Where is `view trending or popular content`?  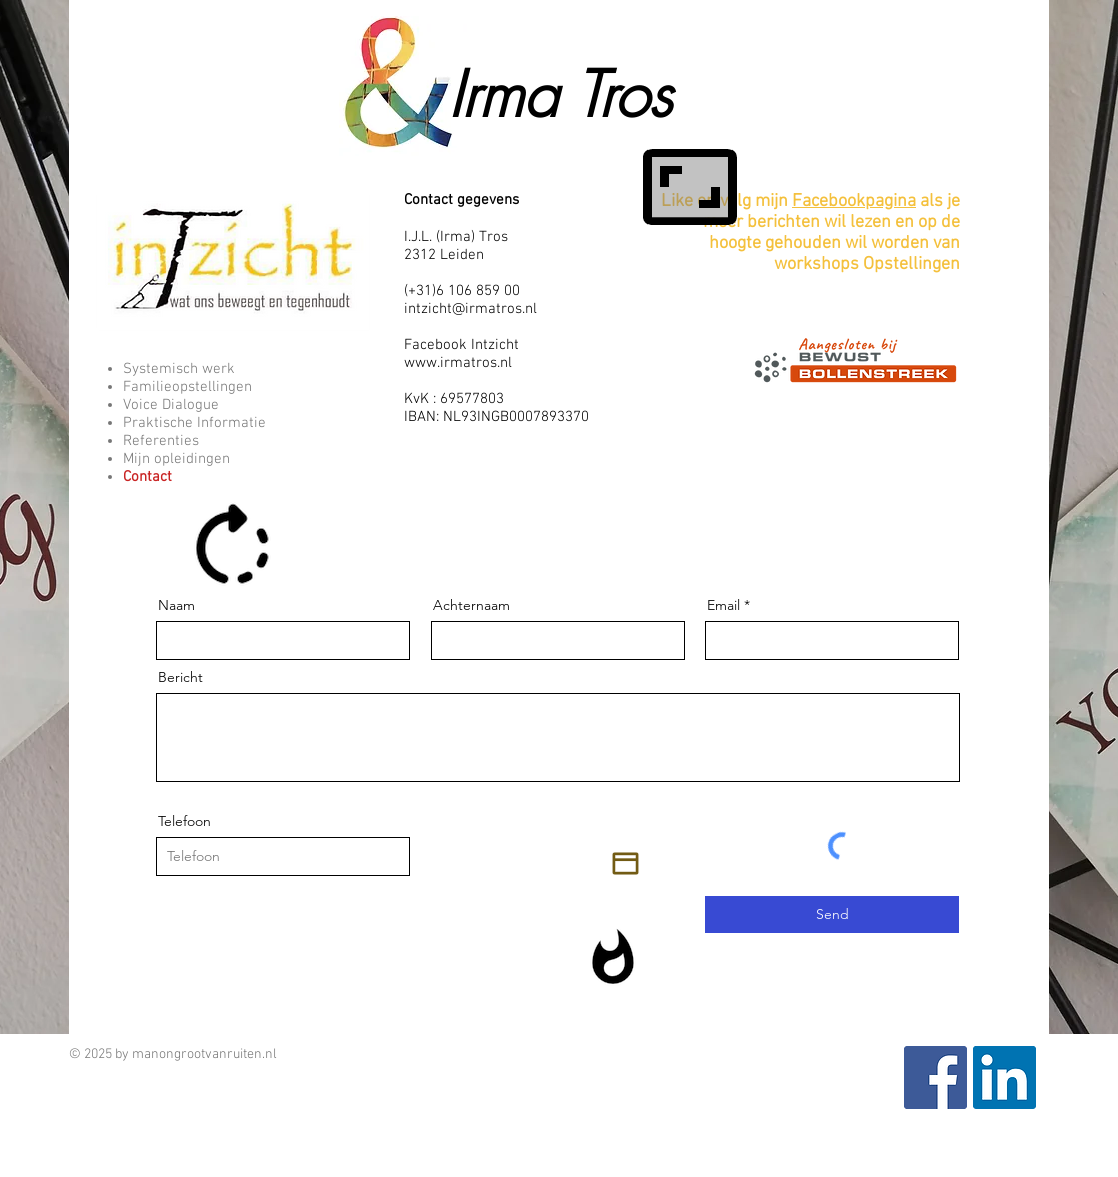 view trending or popular content is located at coordinates (613, 958).